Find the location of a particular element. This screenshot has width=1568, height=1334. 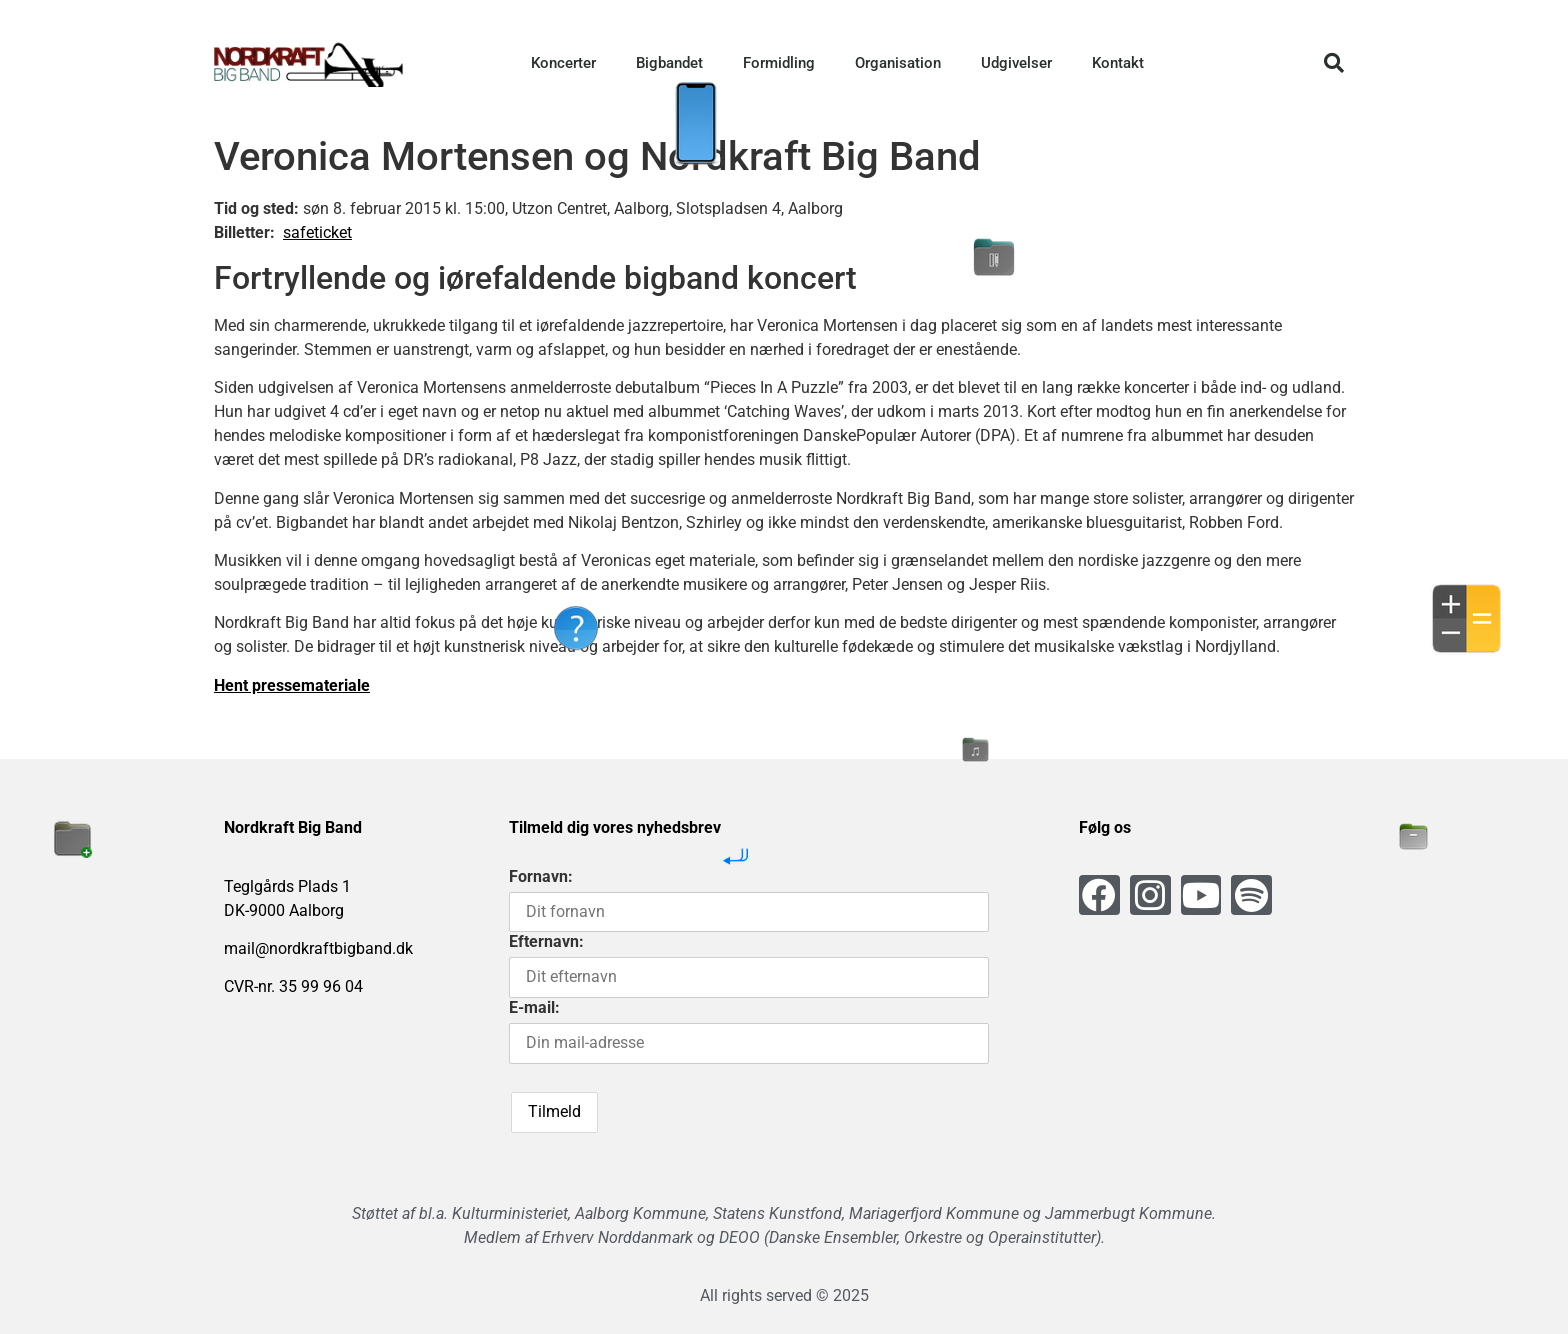

access your templates folder is located at coordinates (994, 257).